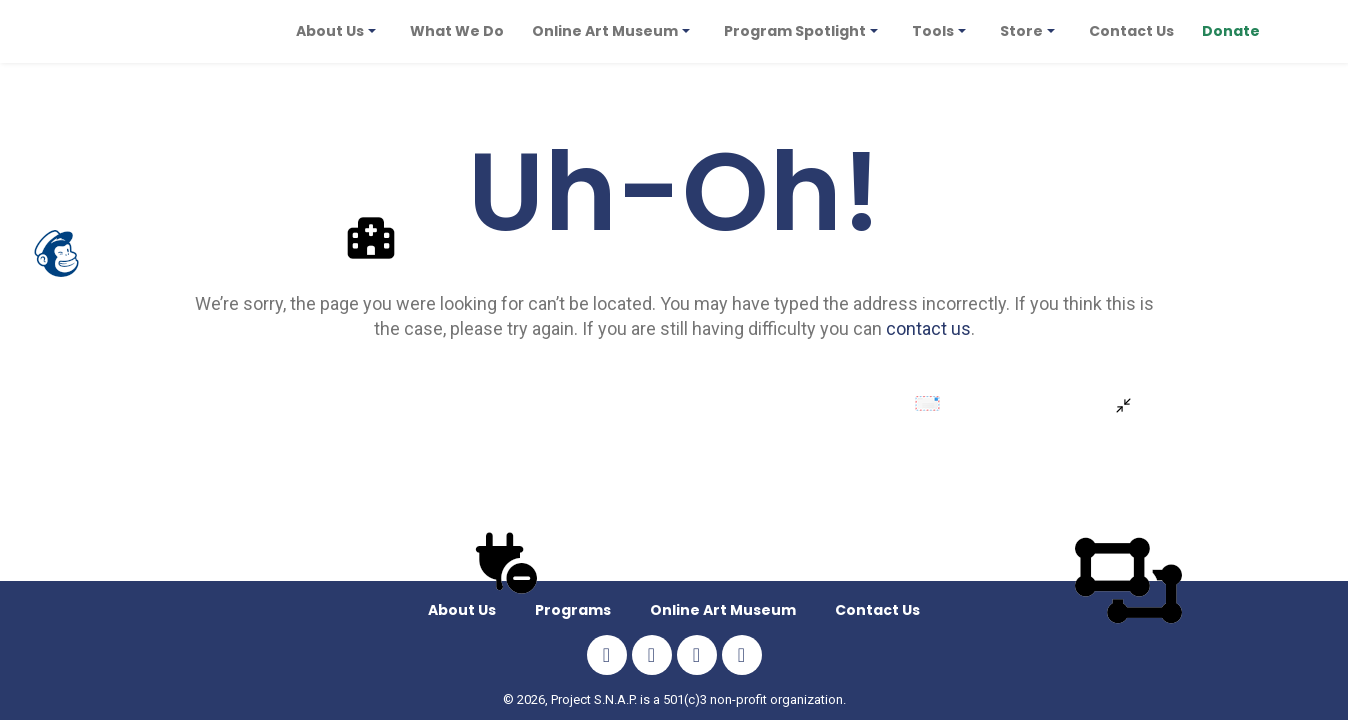 This screenshot has width=1348, height=720. I want to click on minimize or collapse the current window, so click(1123, 405).